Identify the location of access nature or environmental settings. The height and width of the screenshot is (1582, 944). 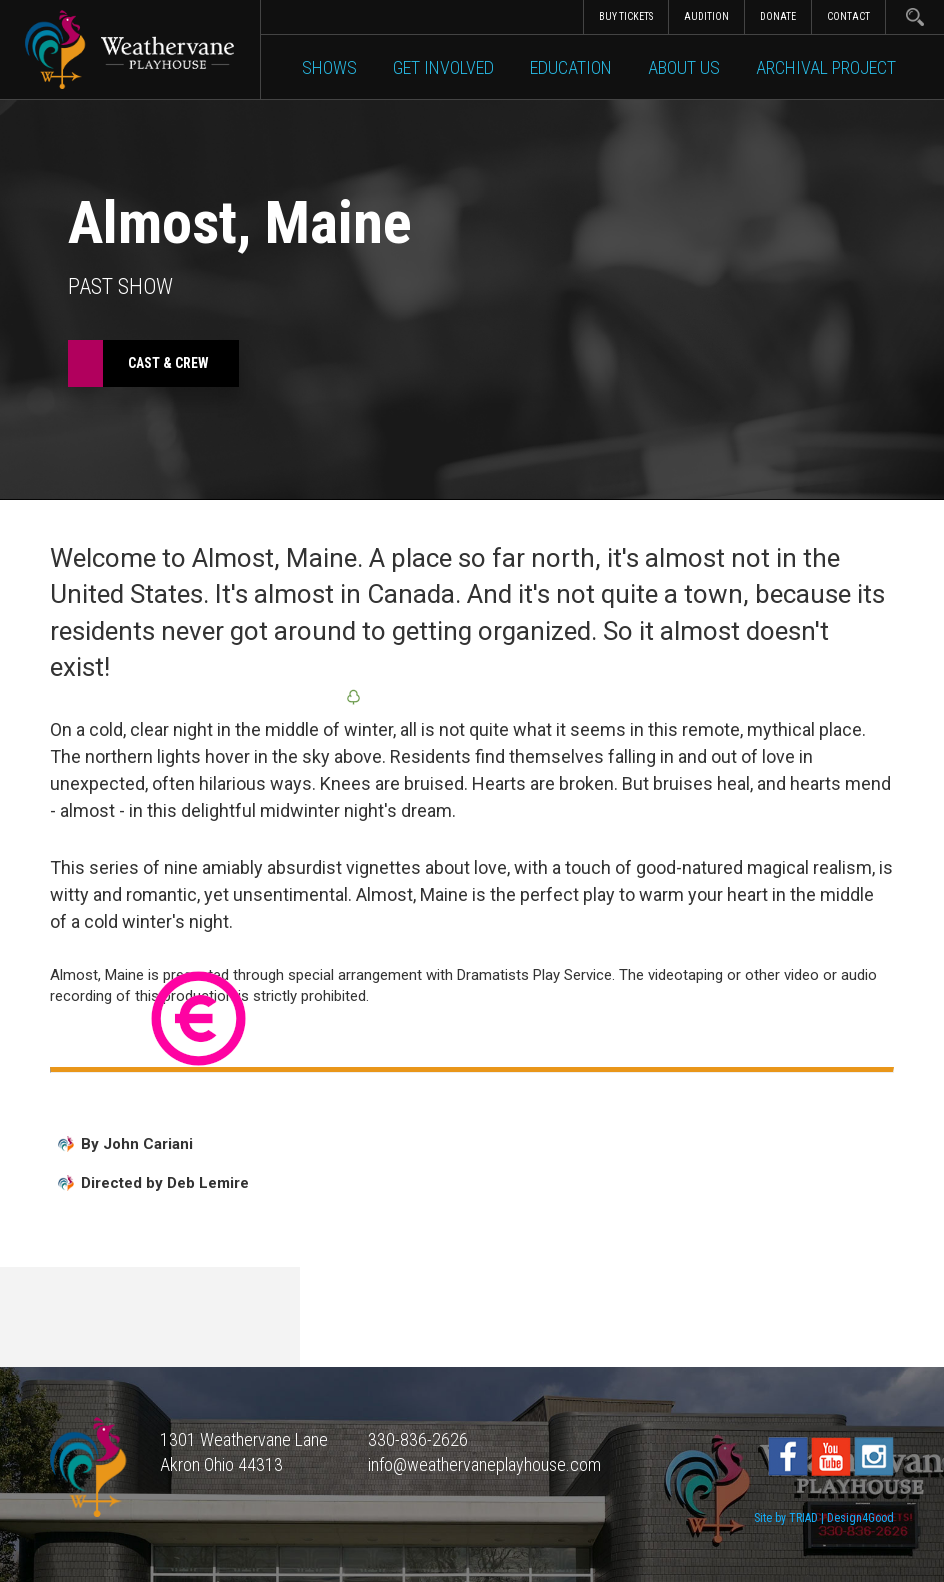
(353, 697).